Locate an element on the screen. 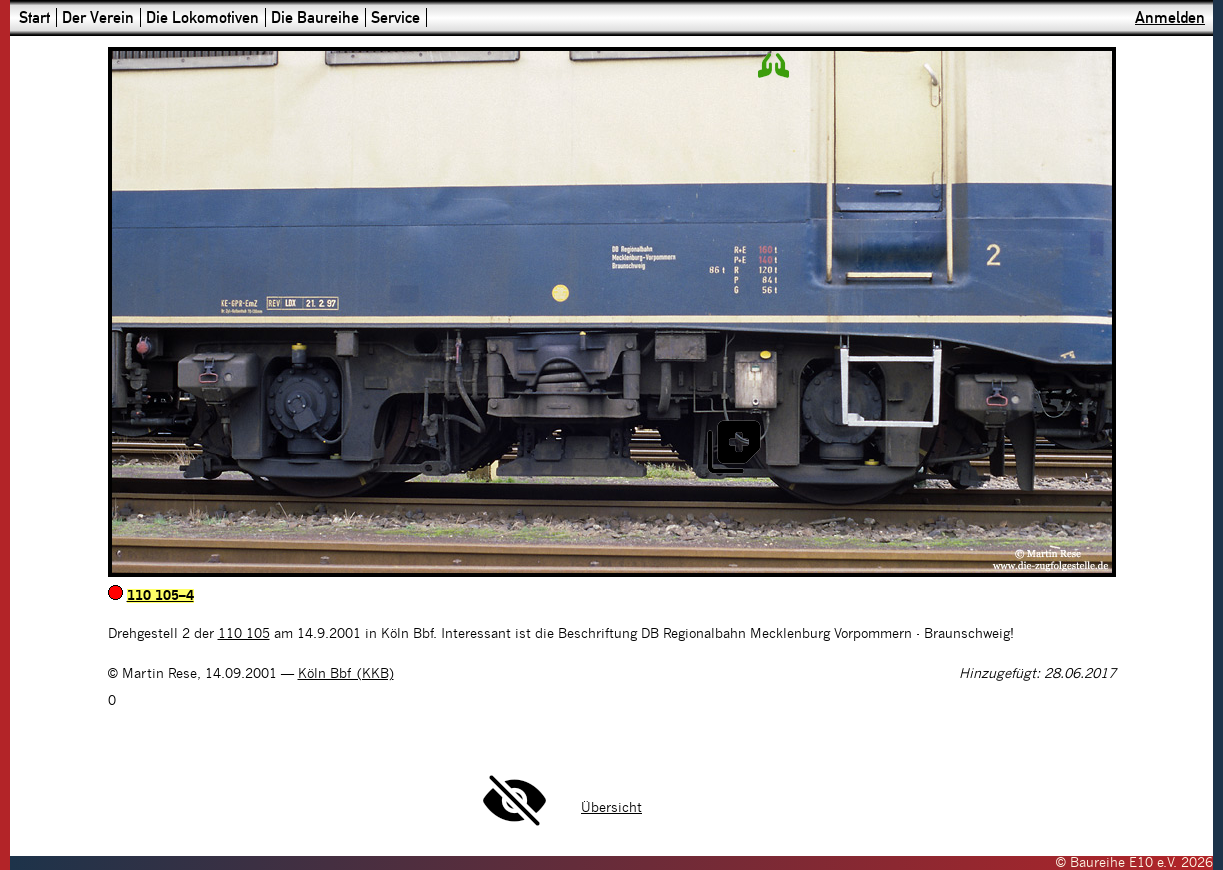  access medical records or notes is located at coordinates (734, 447).